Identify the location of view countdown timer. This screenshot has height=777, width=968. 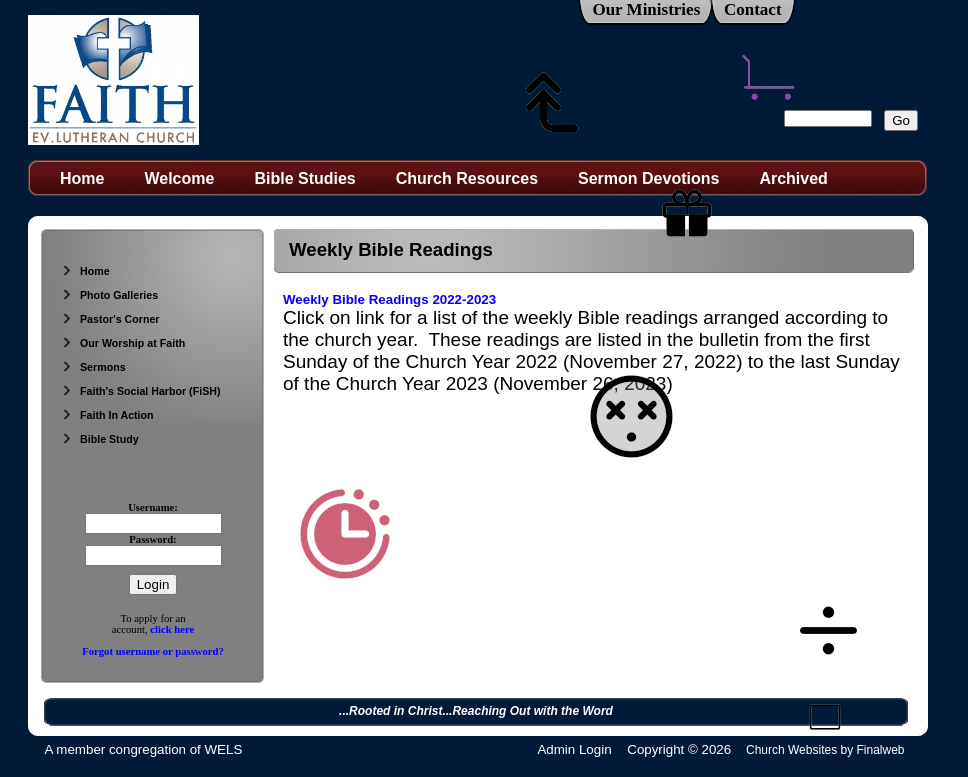
(345, 534).